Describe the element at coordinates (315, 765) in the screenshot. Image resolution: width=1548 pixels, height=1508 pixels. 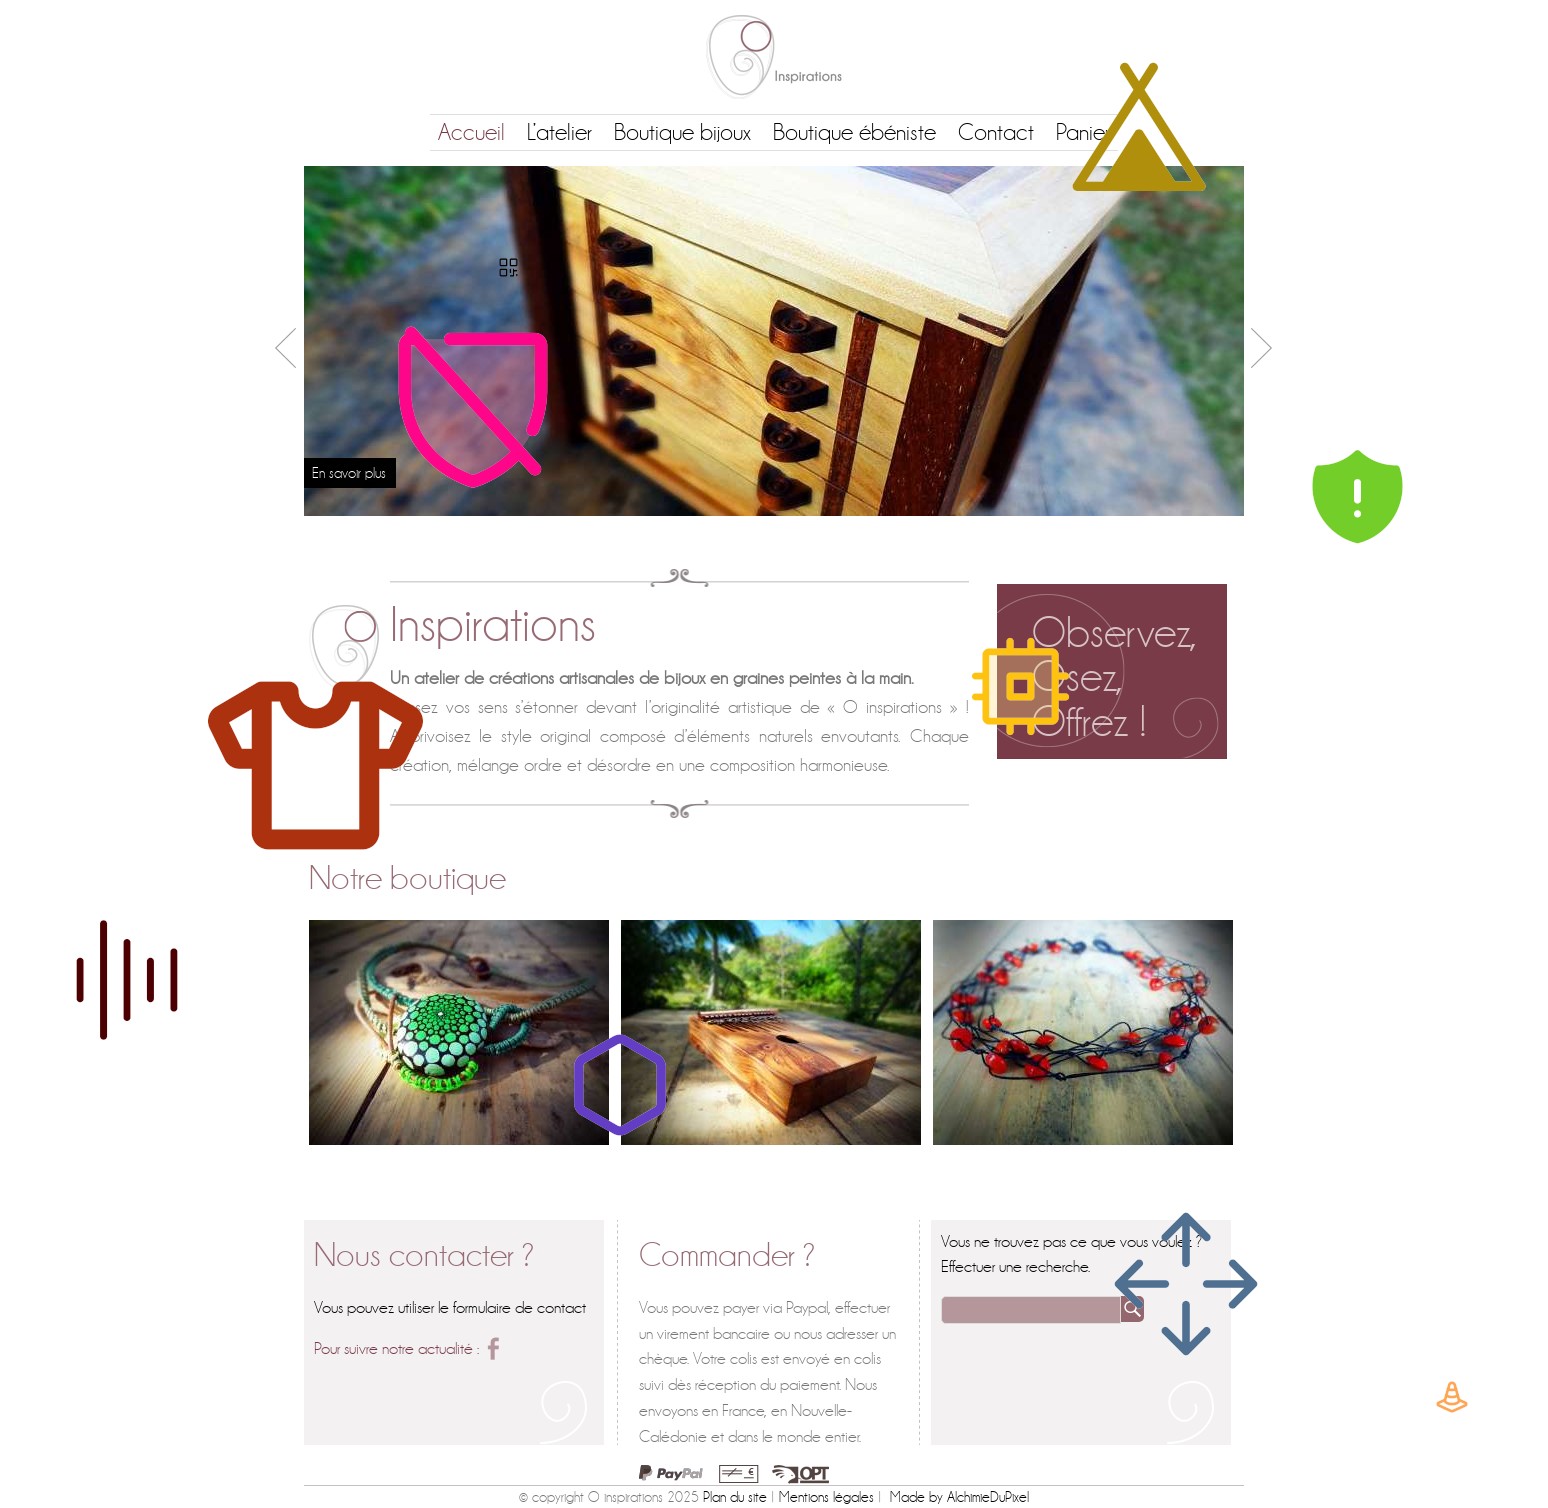
I see `browse clothing or apparel items` at that location.